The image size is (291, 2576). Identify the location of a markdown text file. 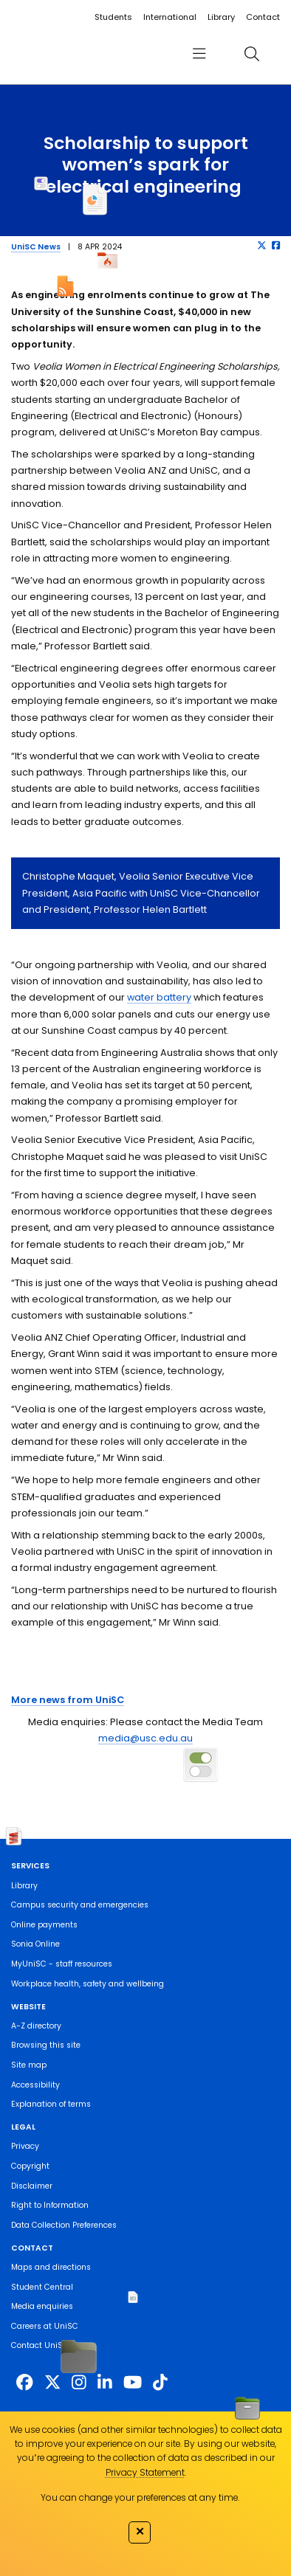
(133, 2297).